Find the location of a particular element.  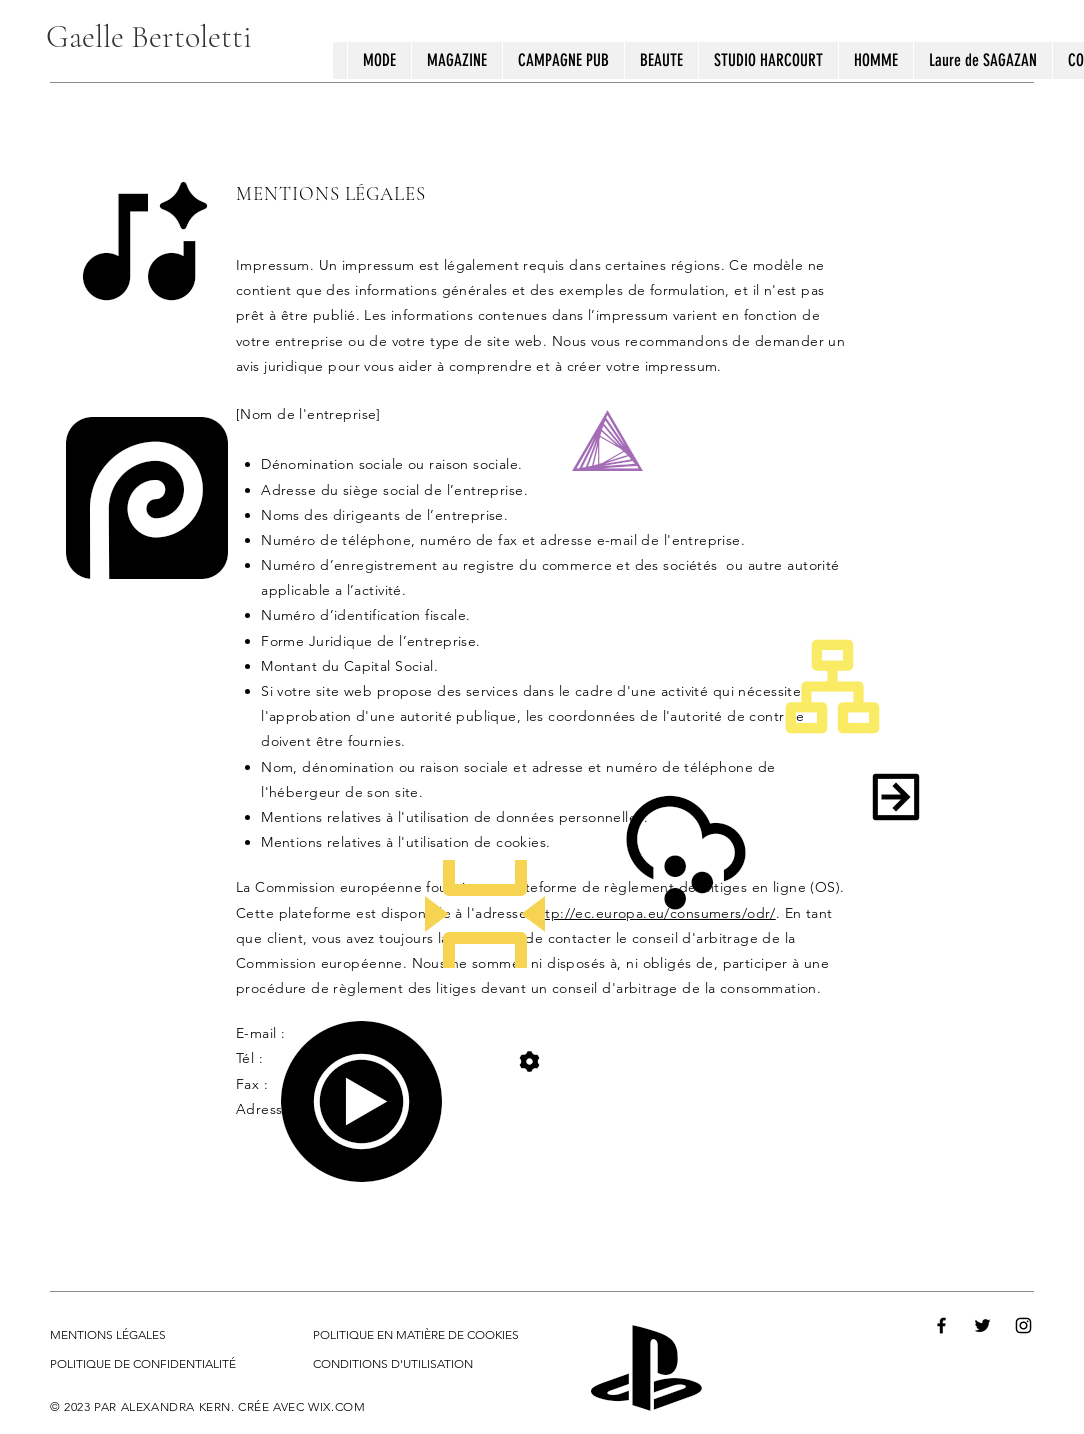

access settings or preferences is located at coordinates (529, 1061).